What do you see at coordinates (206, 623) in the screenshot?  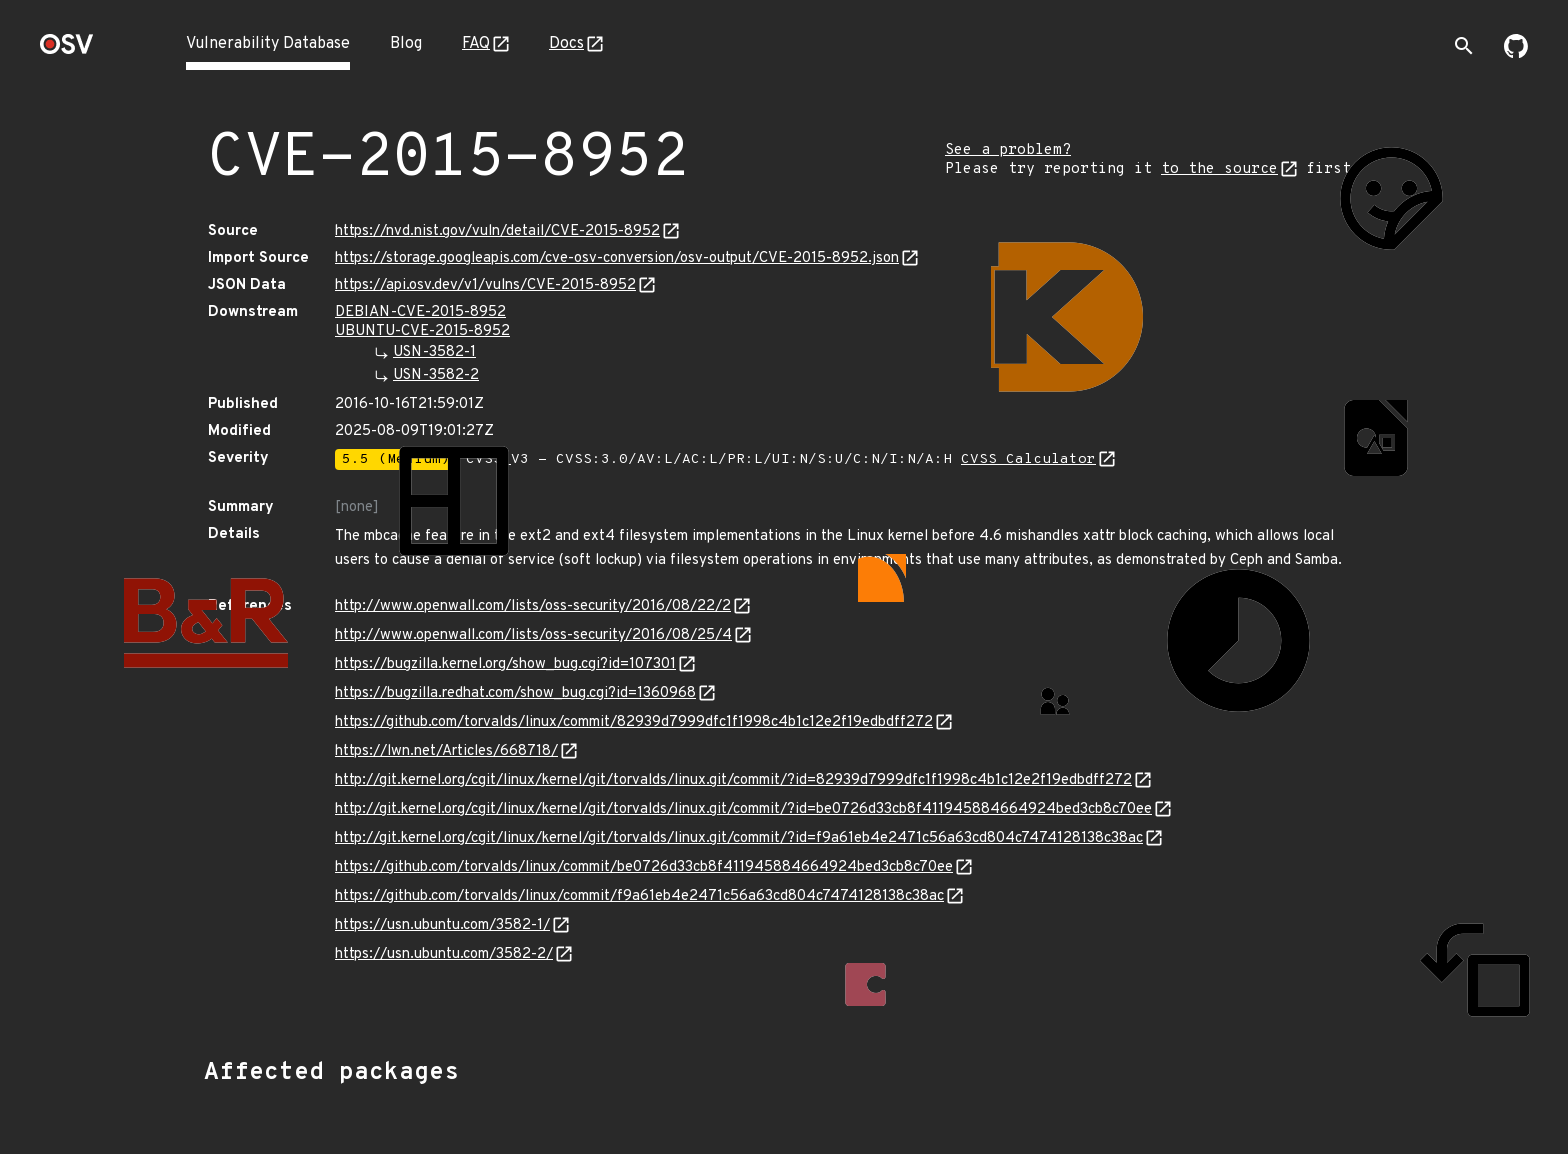 I see `B&R Automation company logo` at bounding box center [206, 623].